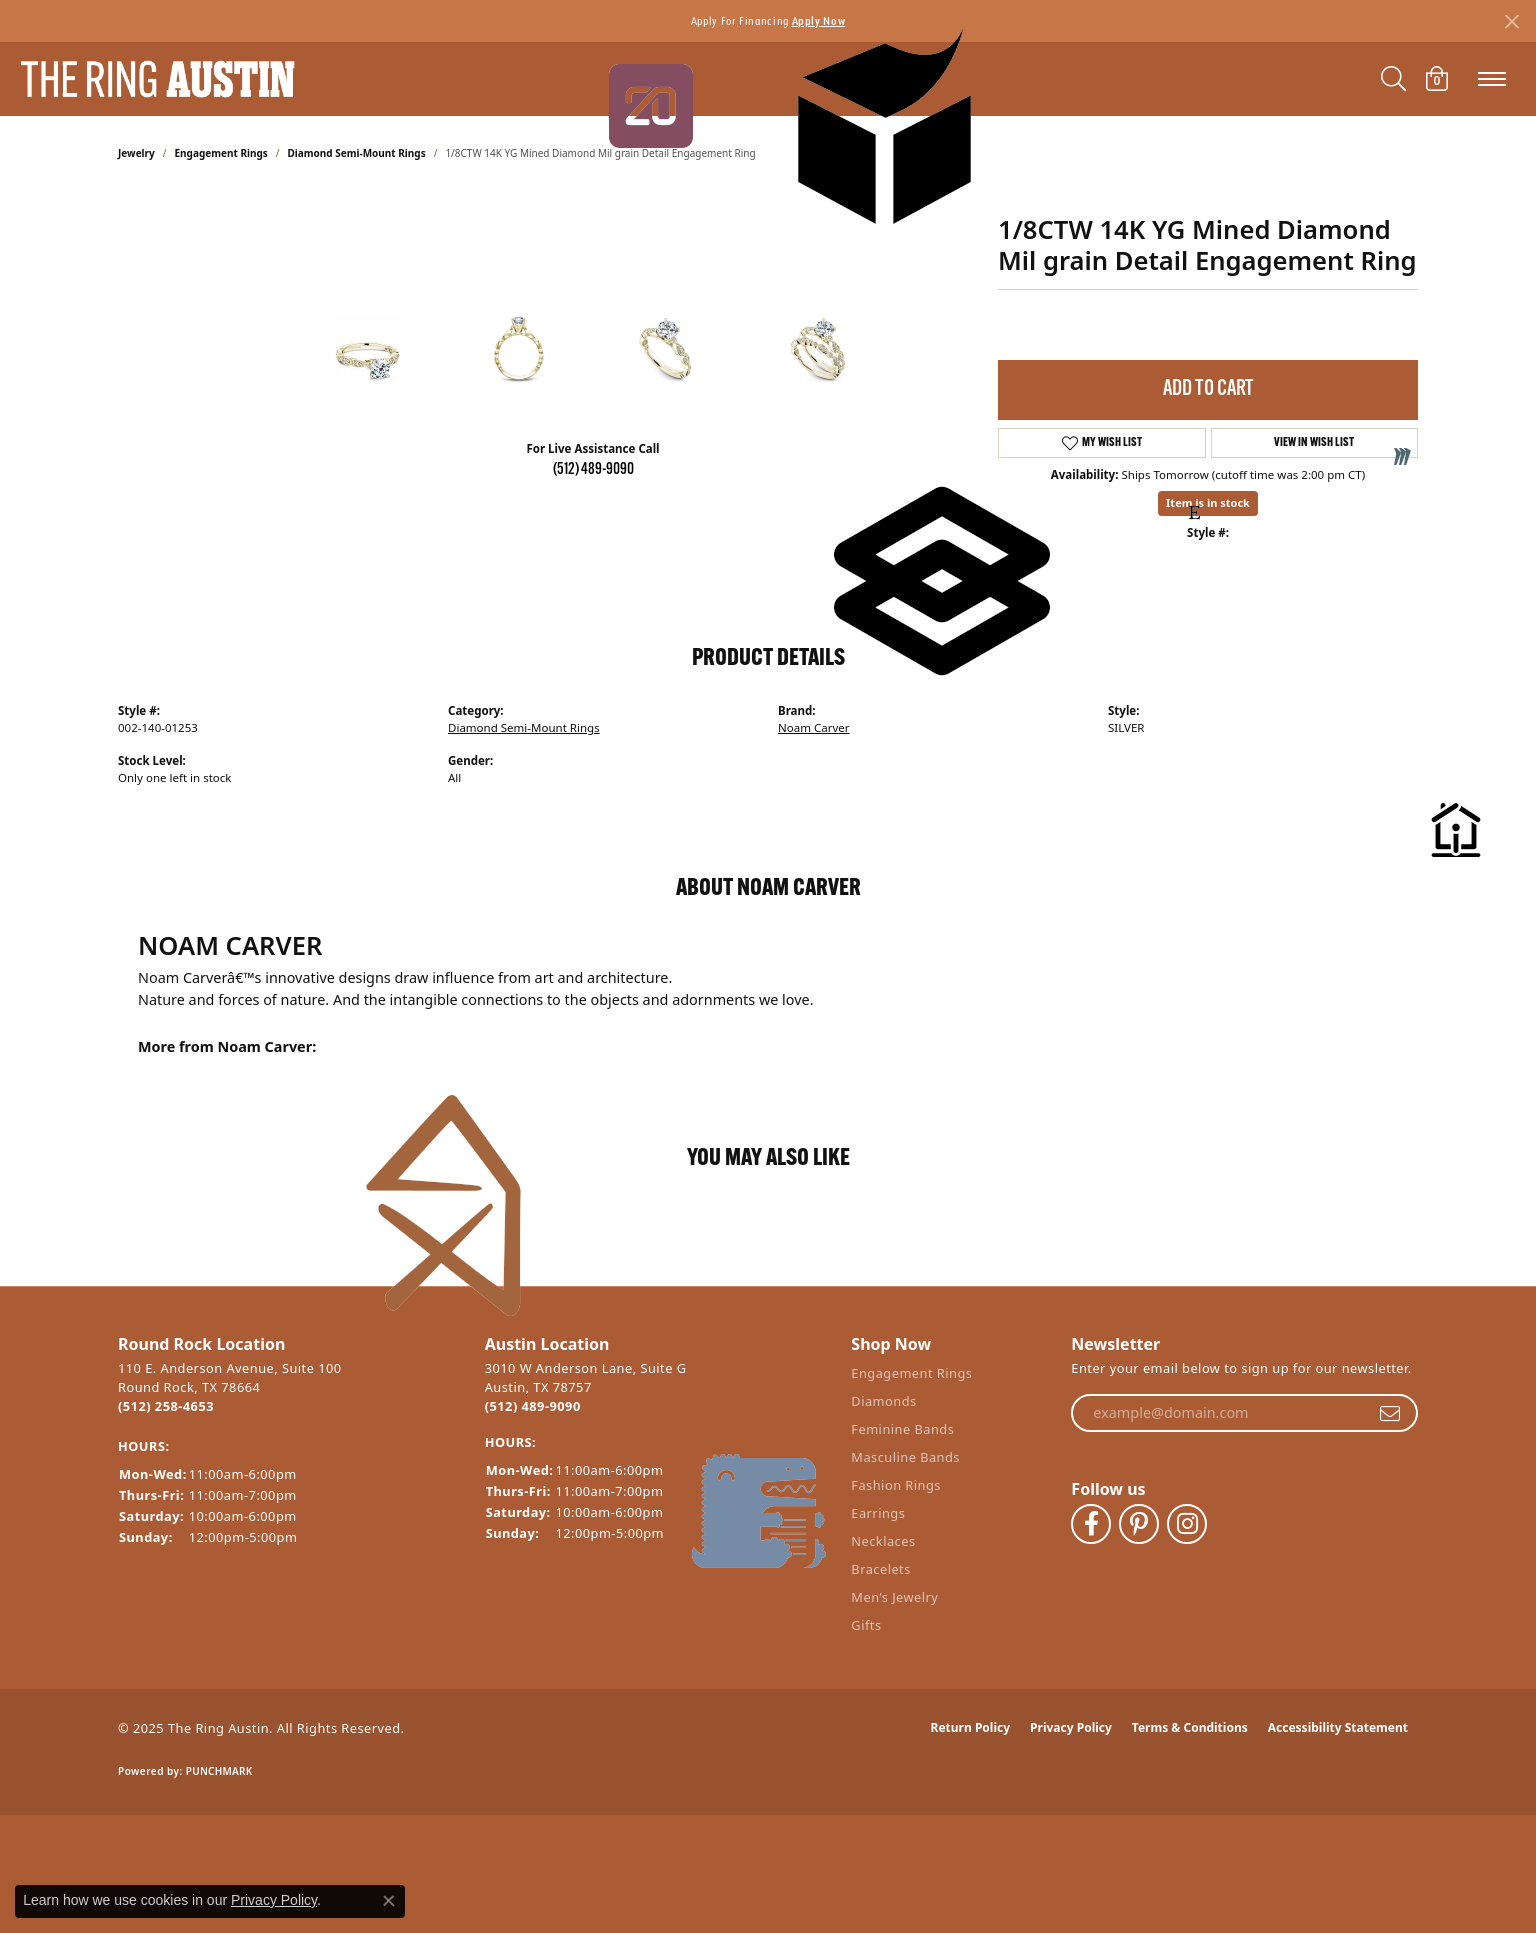 The height and width of the screenshot is (1933, 1536). What do you see at coordinates (884, 124) in the screenshot?
I see `semantic web technology or linked data services` at bounding box center [884, 124].